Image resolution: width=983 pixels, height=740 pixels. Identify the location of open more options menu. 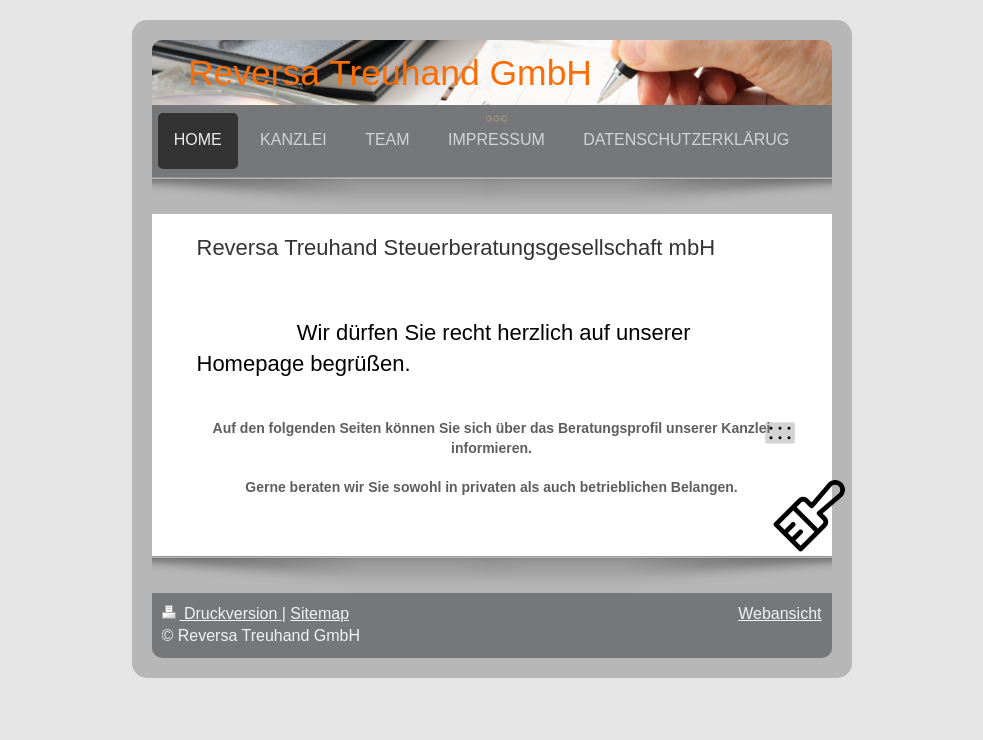
(496, 118).